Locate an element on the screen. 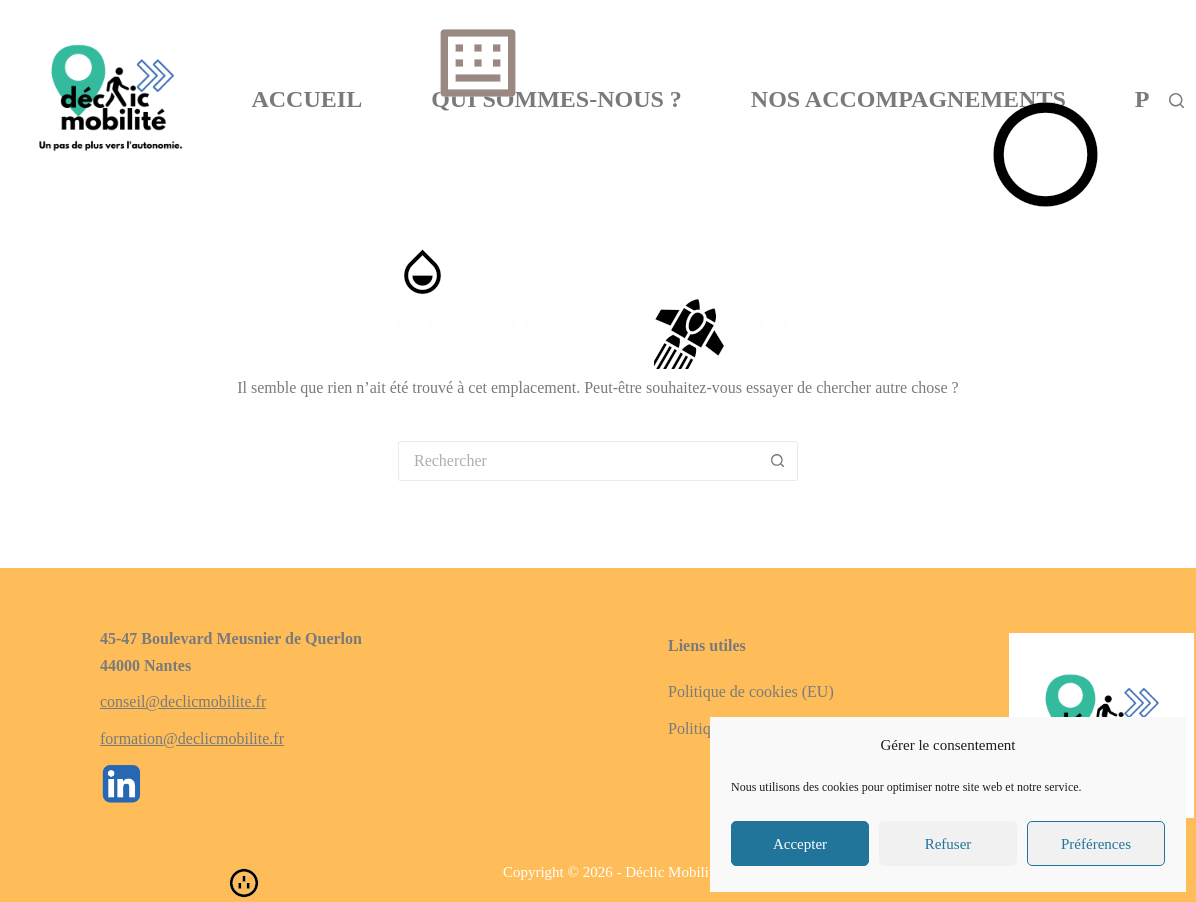  adjust contrast or color balance settings is located at coordinates (422, 273).